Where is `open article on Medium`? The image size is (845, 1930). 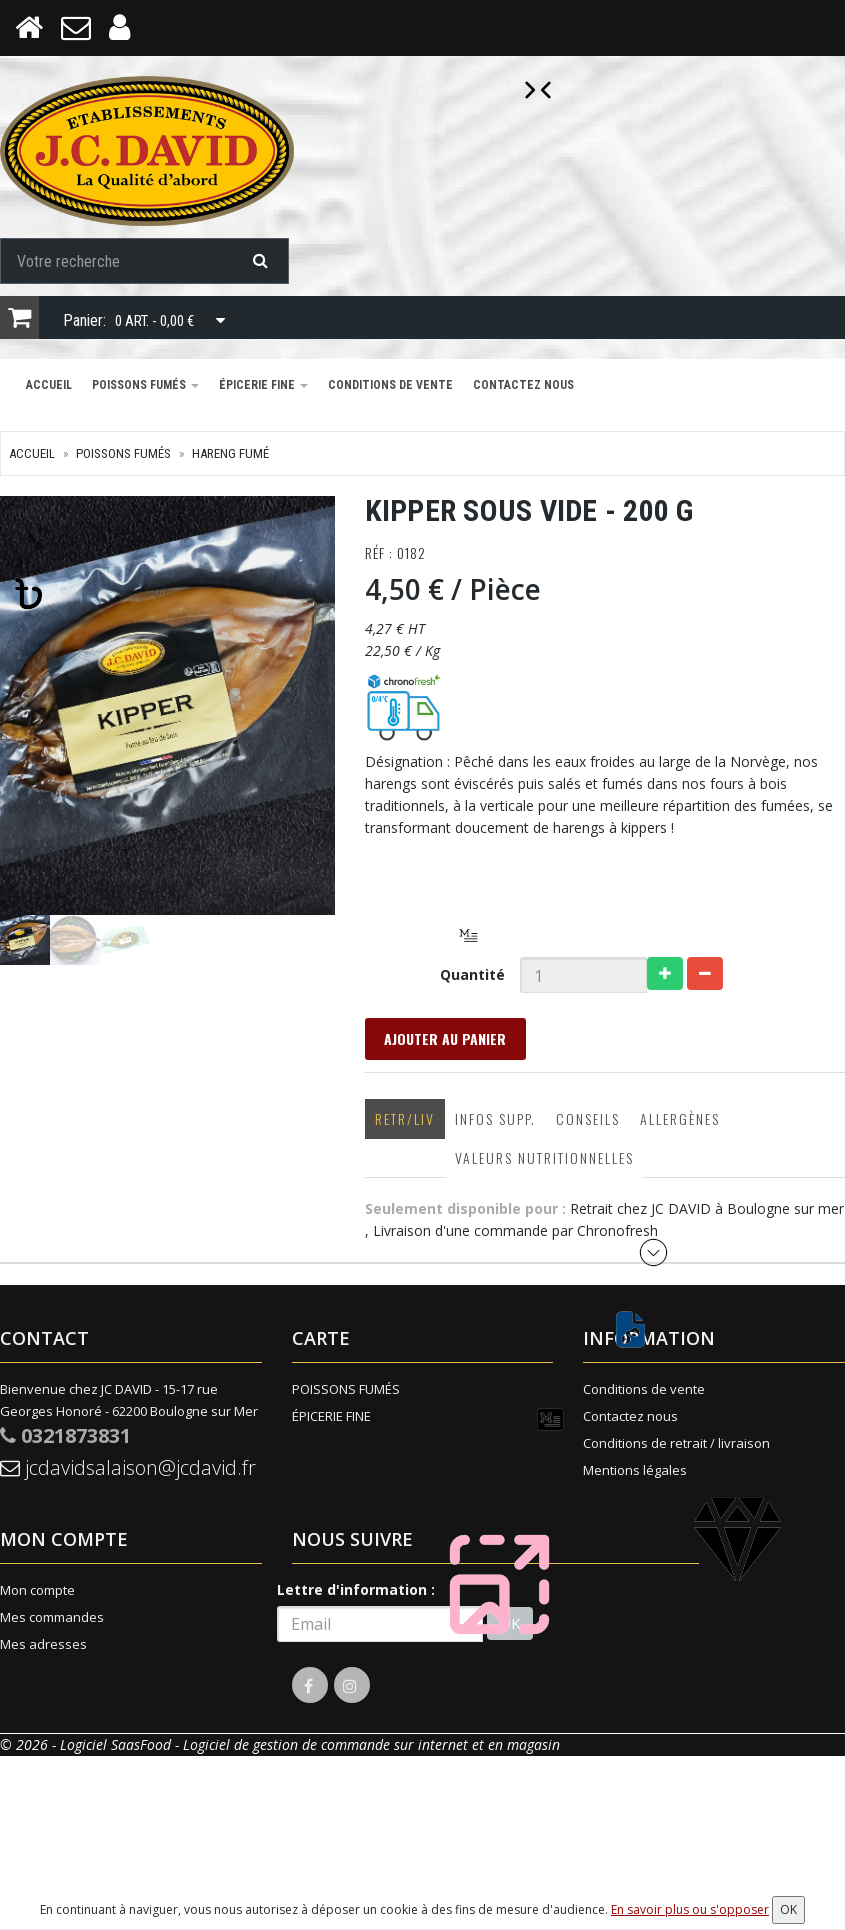 open article on Medium is located at coordinates (550, 1419).